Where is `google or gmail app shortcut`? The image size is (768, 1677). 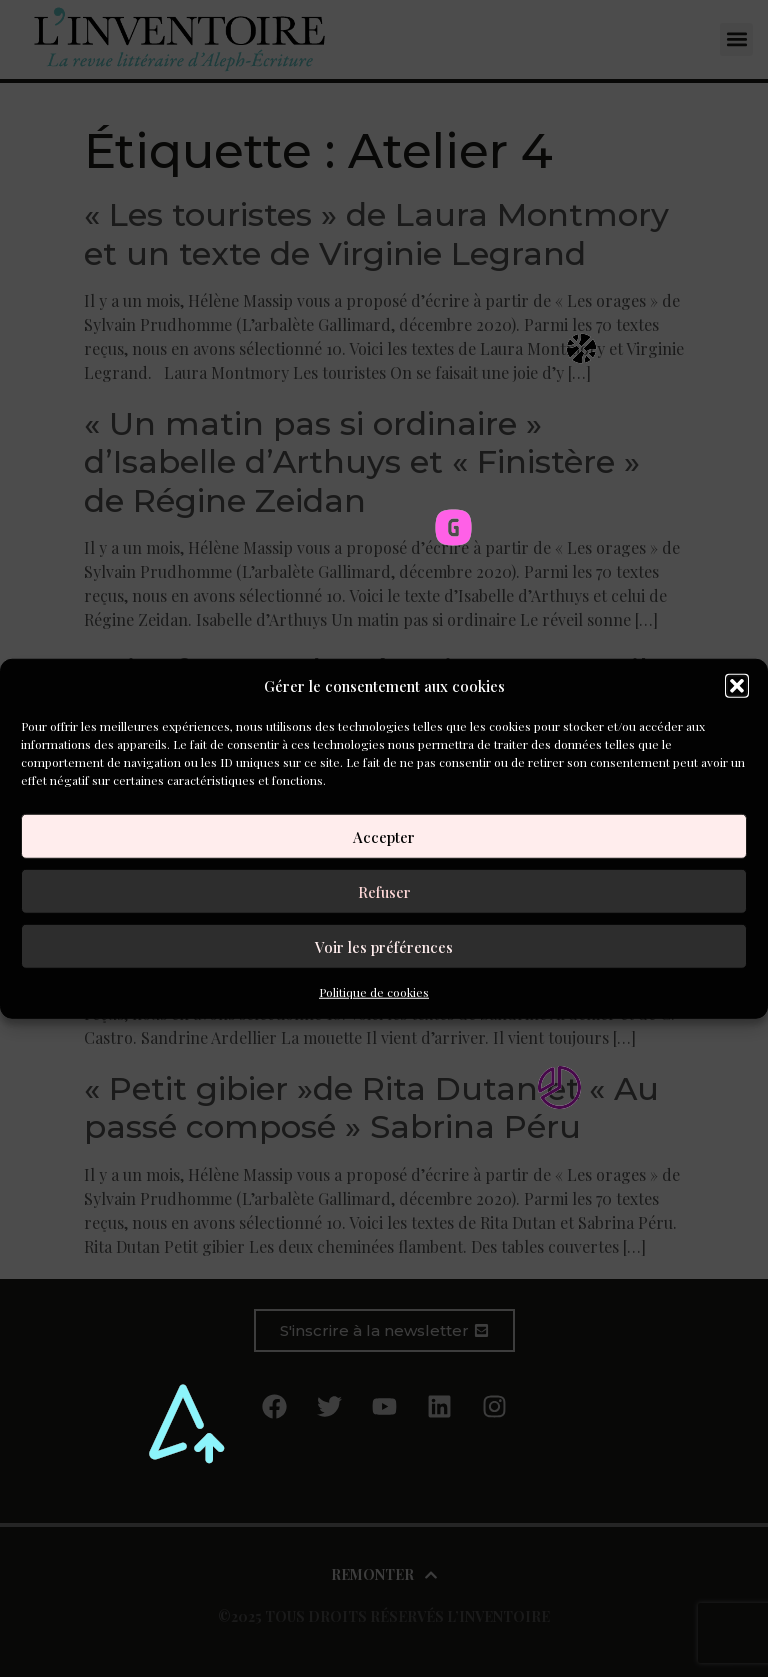 google or gmail app shortcut is located at coordinates (453, 527).